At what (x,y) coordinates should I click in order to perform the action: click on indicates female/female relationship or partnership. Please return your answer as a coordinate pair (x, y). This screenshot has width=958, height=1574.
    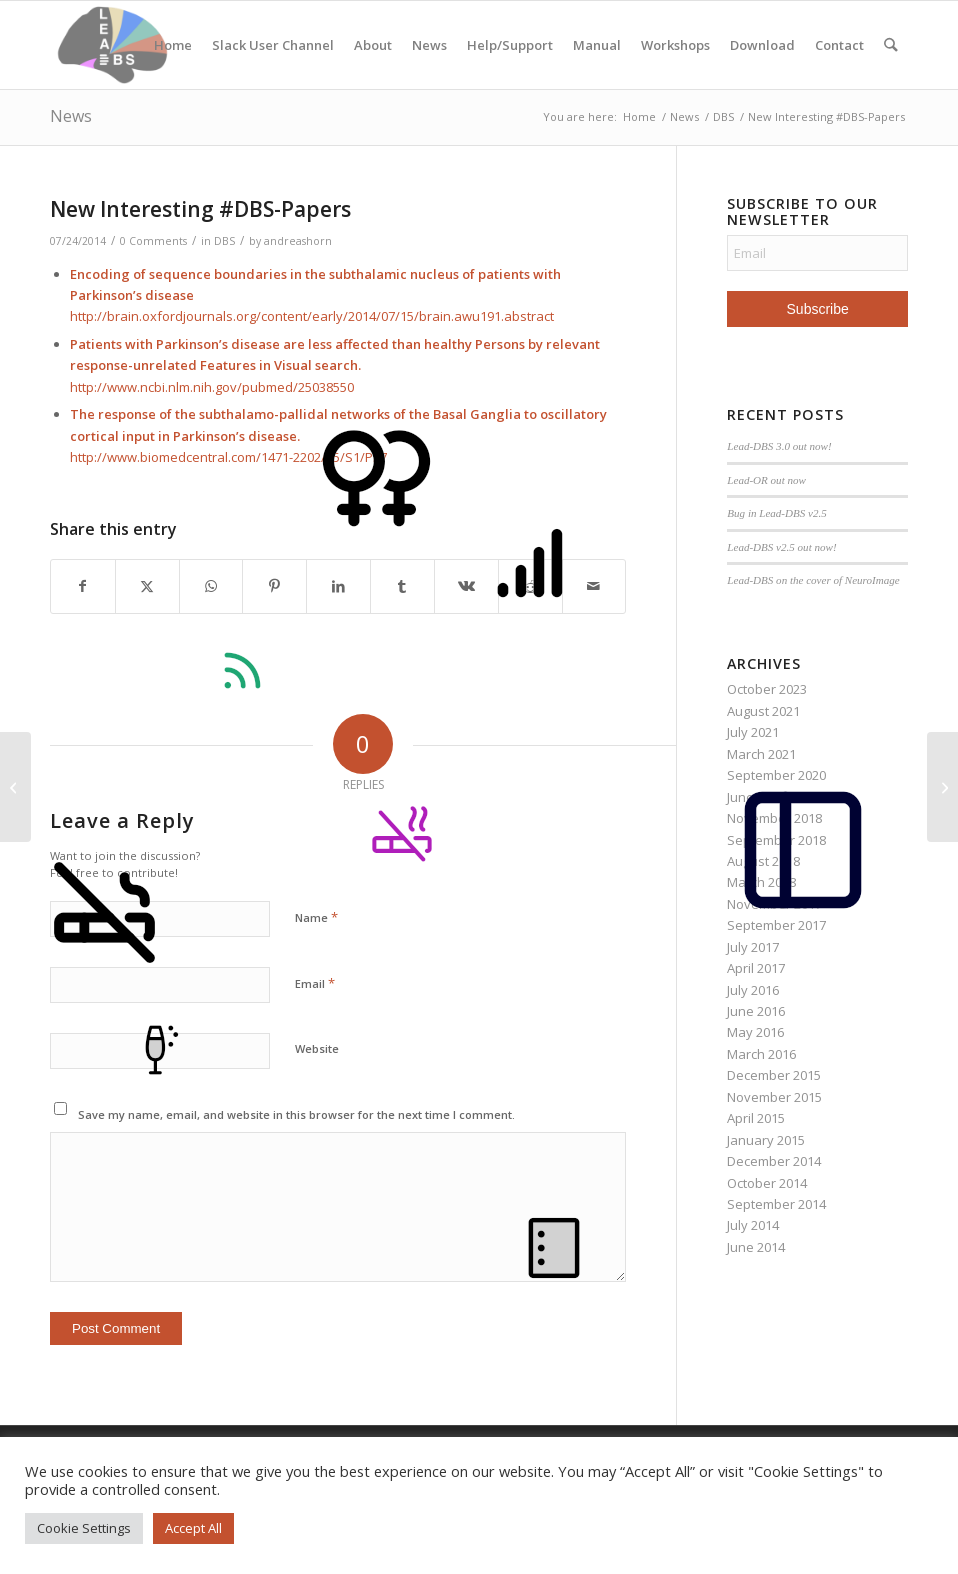
    Looking at the image, I should click on (376, 475).